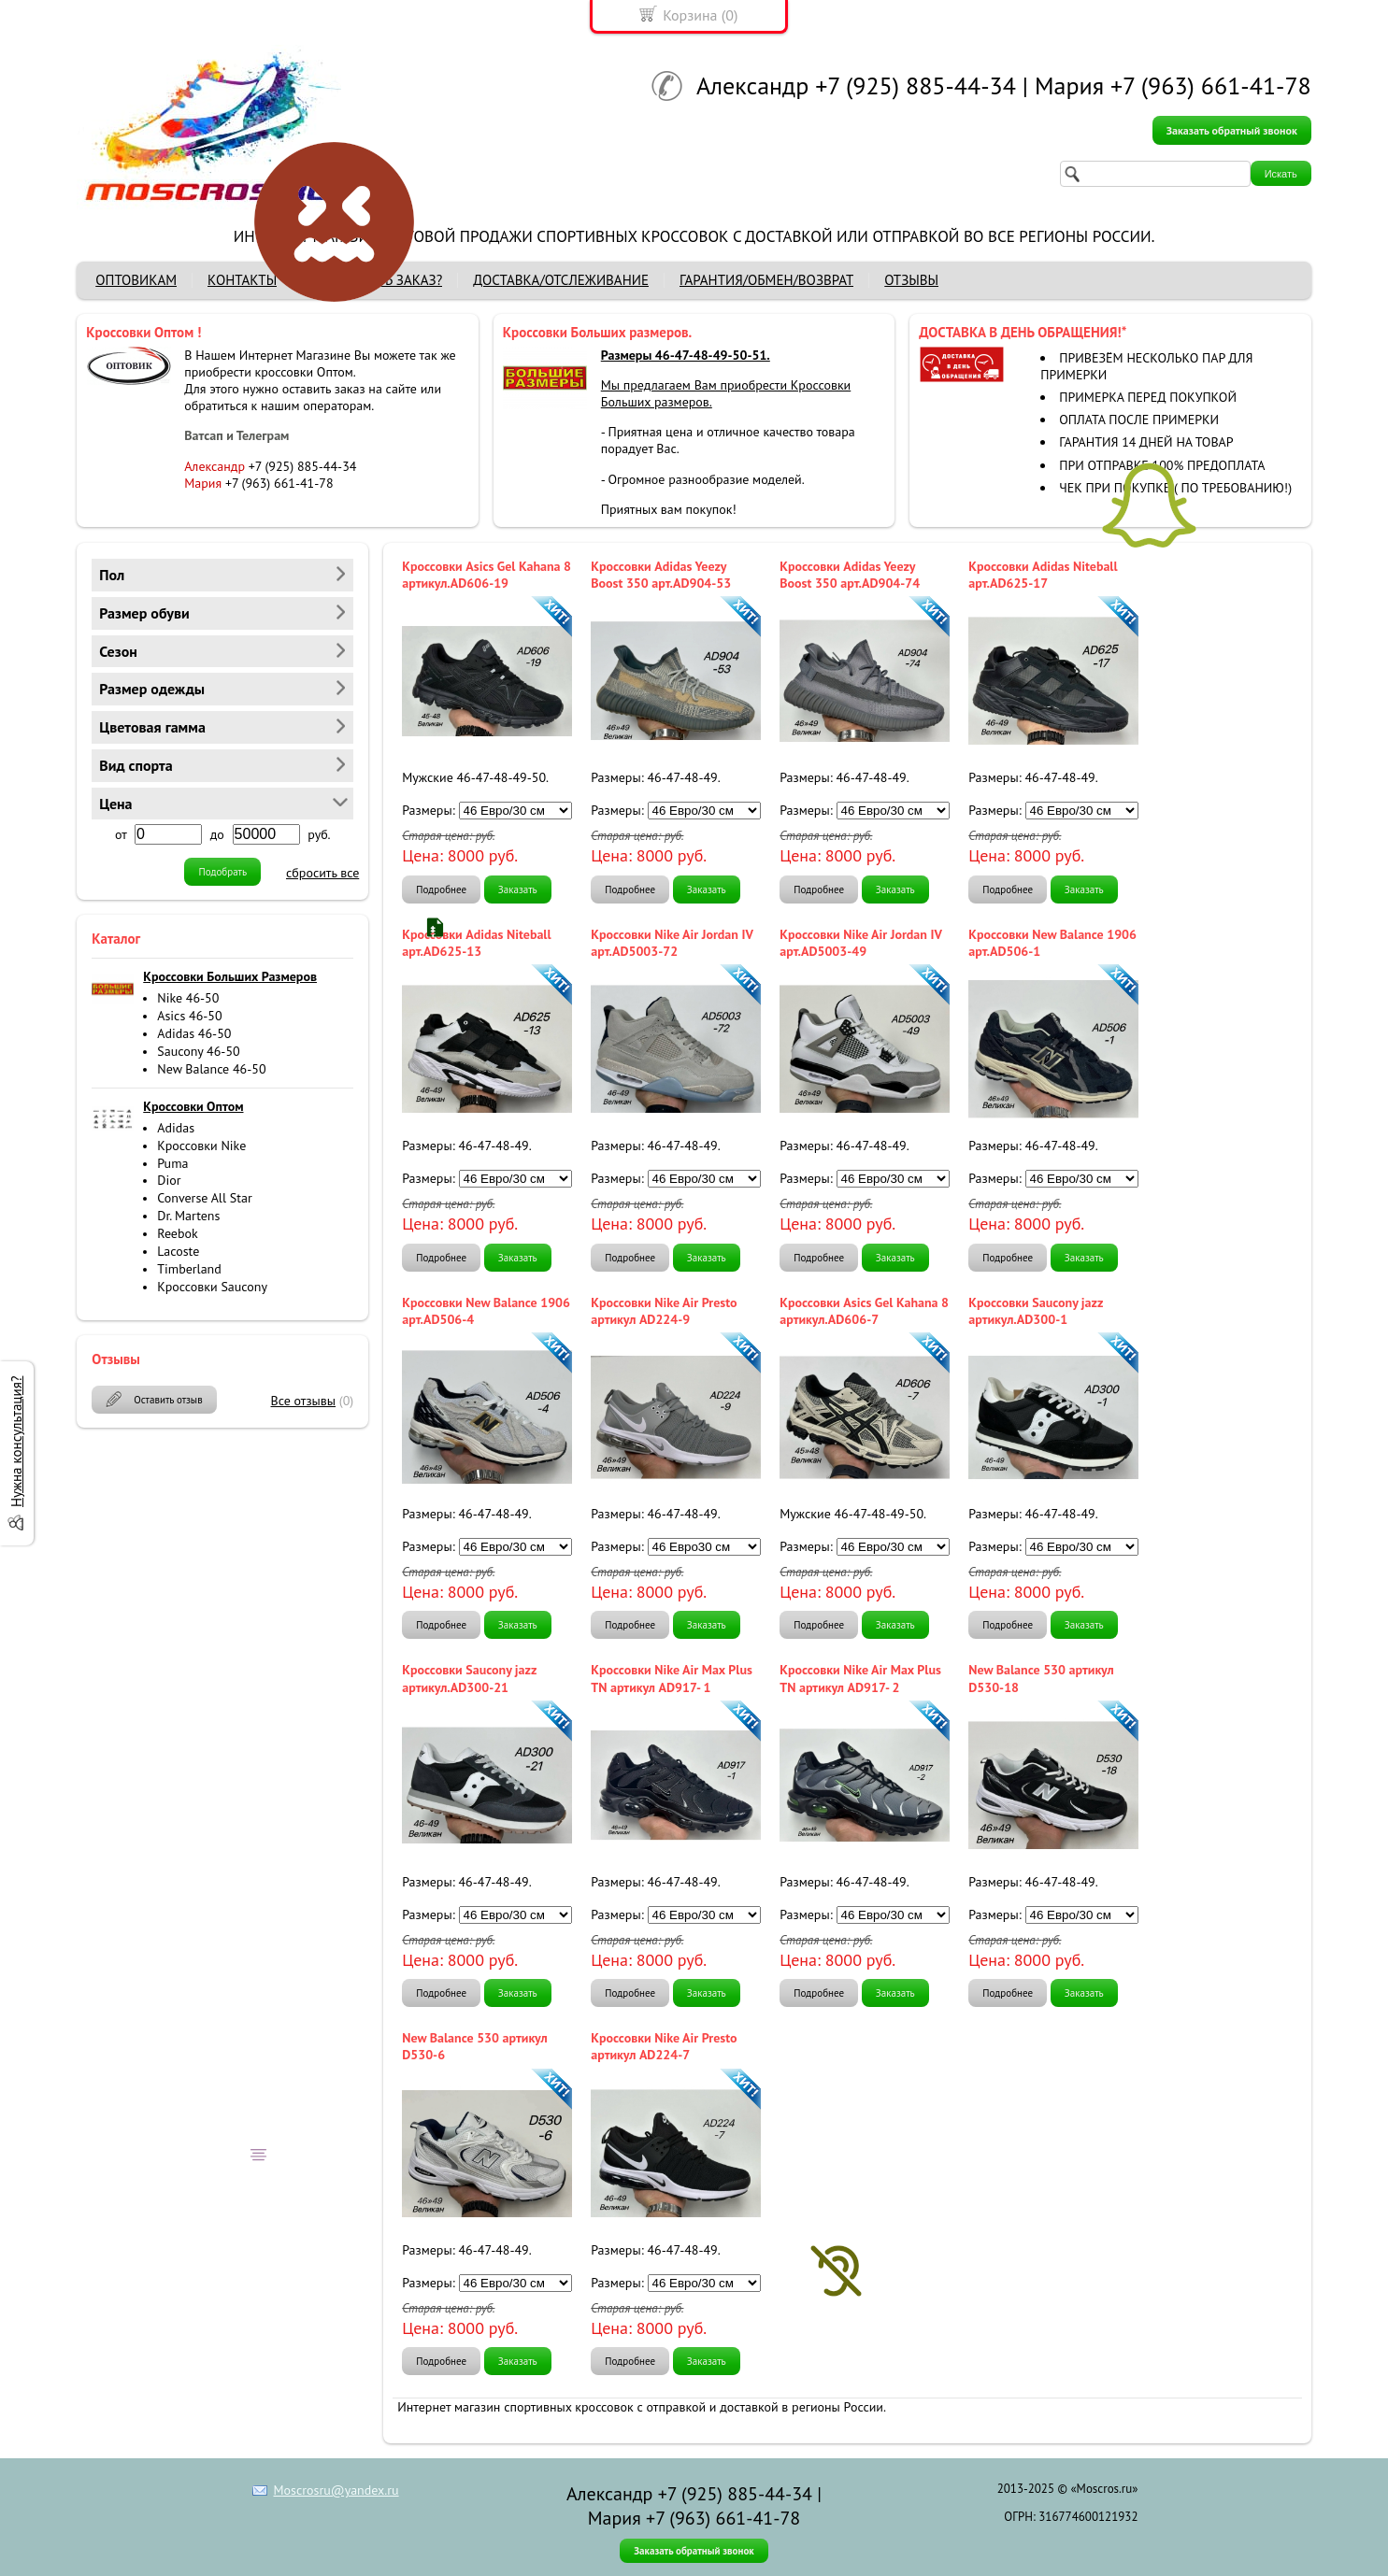 The image size is (1388, 2576). Describe the element at coordinates (258, 2155) in the screenshot. I see `center align text` at that location.